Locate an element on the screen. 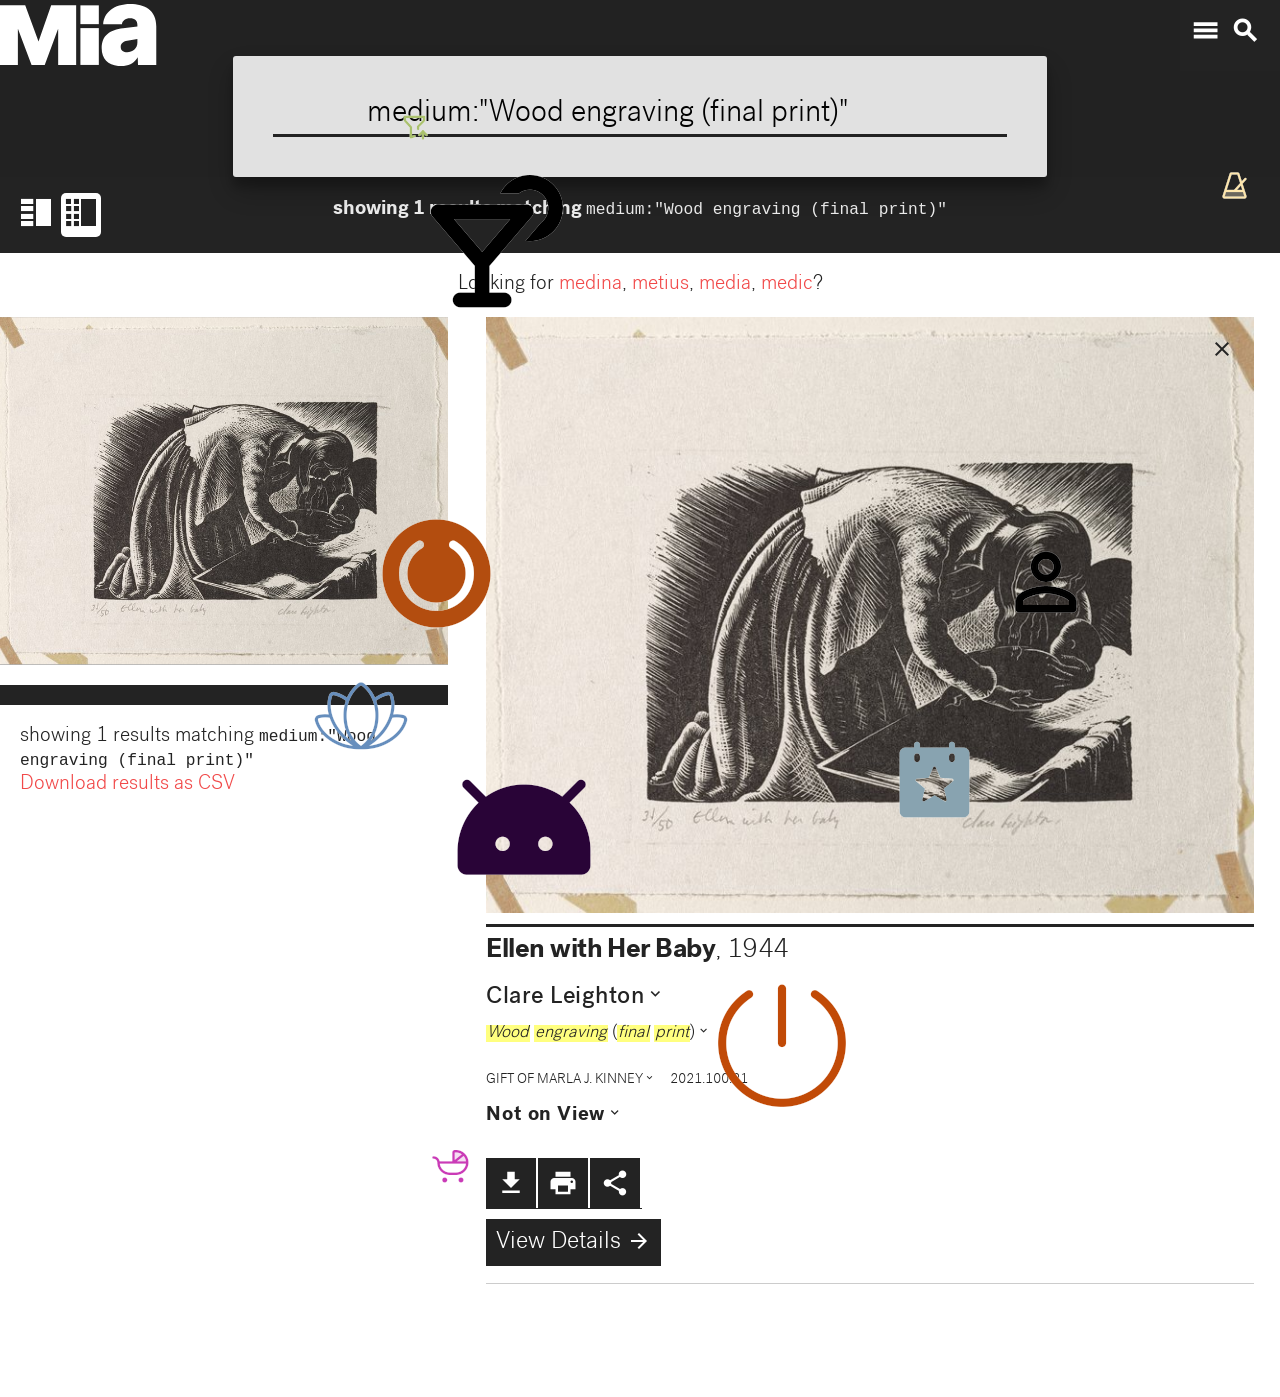 The height and width of the screenshot is (1397, 1280). view your profile is located at coordinates (1046, 582).